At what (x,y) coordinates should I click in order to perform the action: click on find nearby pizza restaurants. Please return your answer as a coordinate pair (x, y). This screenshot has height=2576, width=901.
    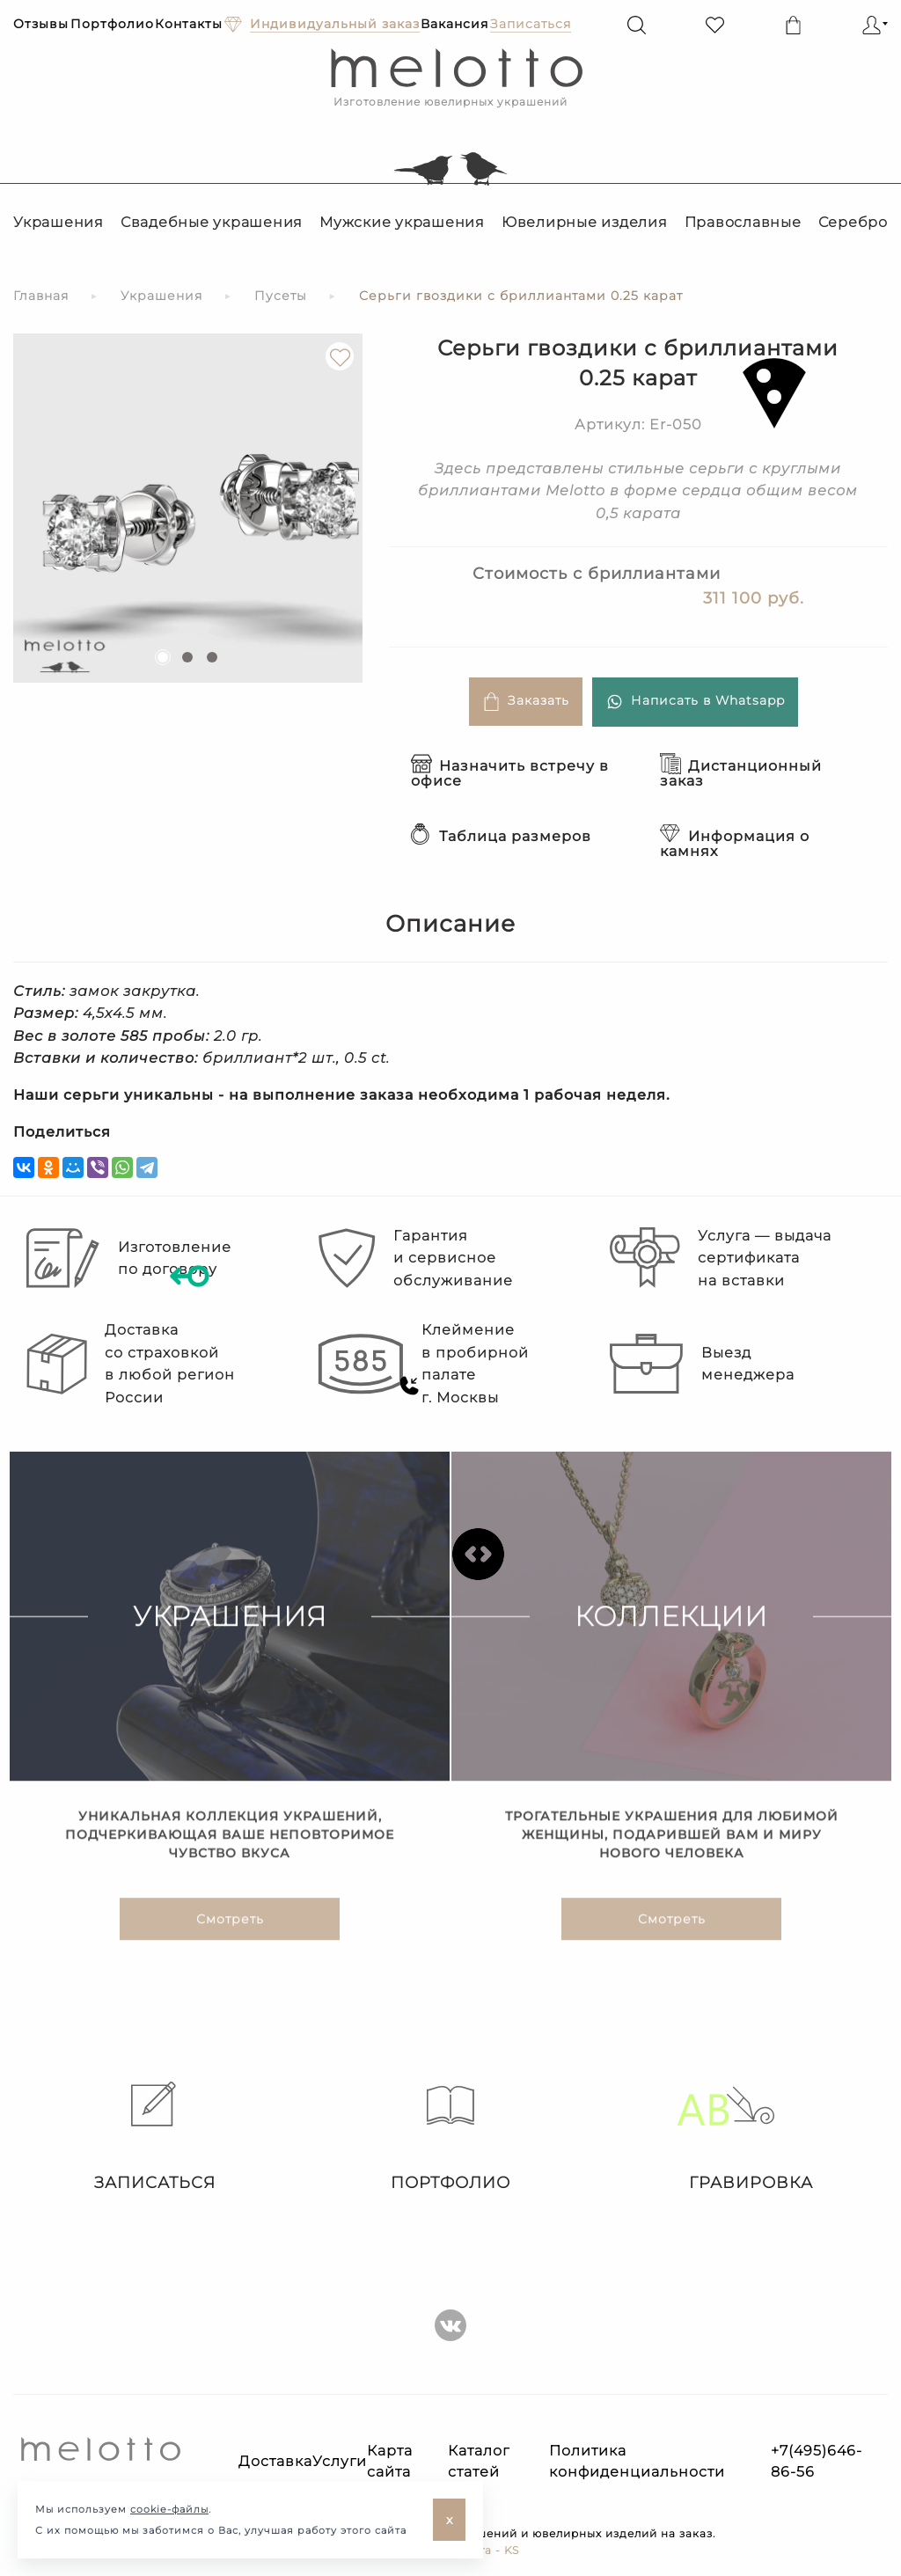
    Looking at the image, I should click on (774, 393).